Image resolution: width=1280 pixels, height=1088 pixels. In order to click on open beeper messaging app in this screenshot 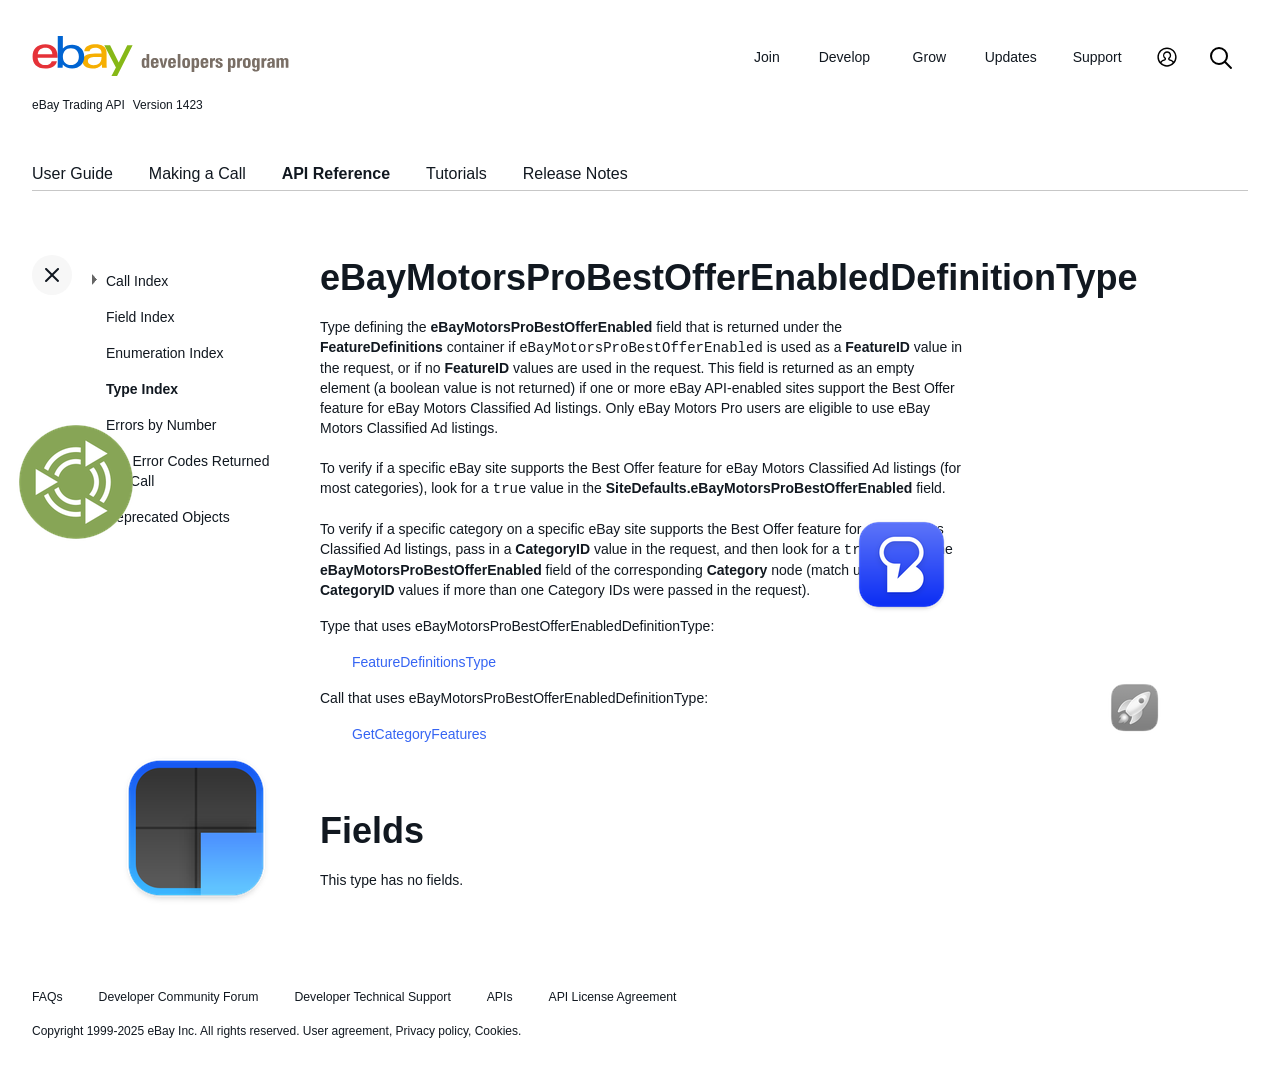, I will do `click(901, 564)`.